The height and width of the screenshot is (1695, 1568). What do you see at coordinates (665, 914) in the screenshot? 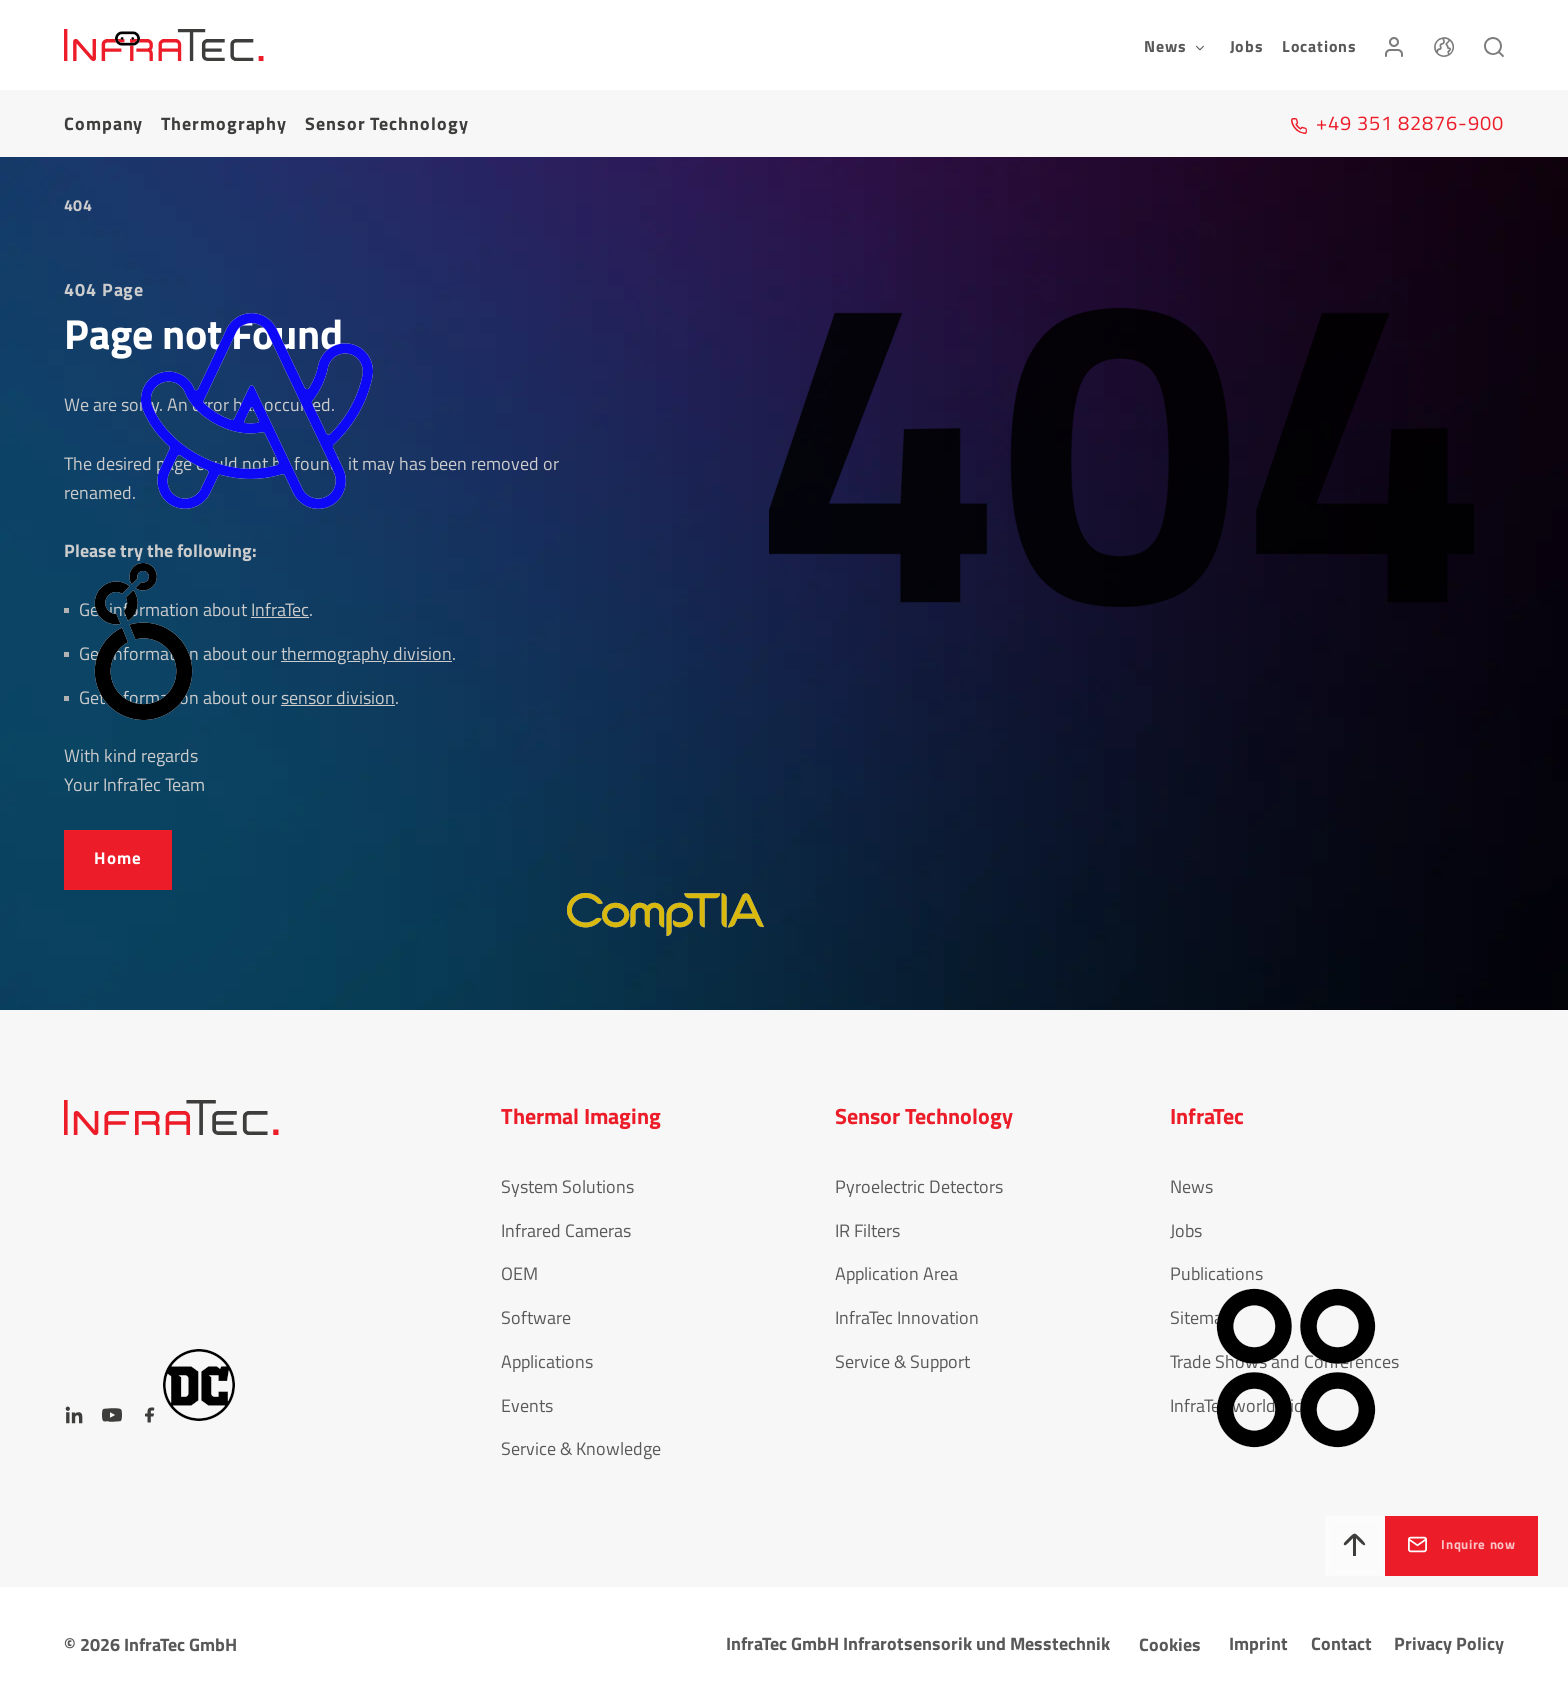
I see `CompTIA official logo` at bounding box center [665, 914].